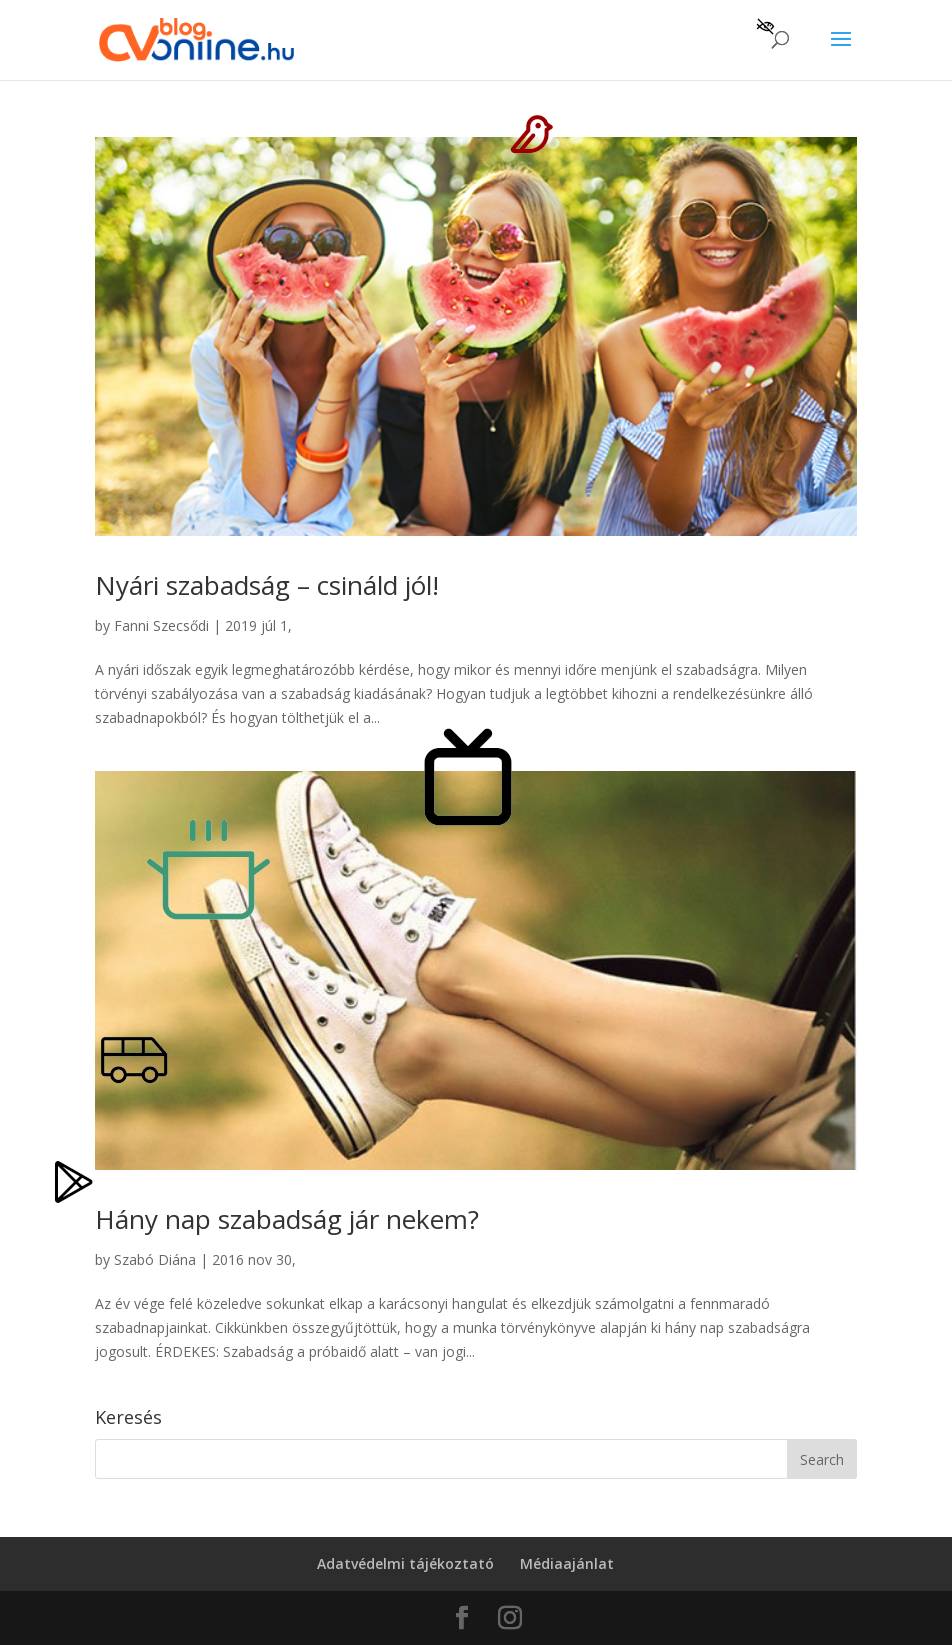 The width and height of the screenshot is (952, 1645). Describe the element at coordinates (765, 26) in the screenshot. I see `no fish or seafood available` at that location.